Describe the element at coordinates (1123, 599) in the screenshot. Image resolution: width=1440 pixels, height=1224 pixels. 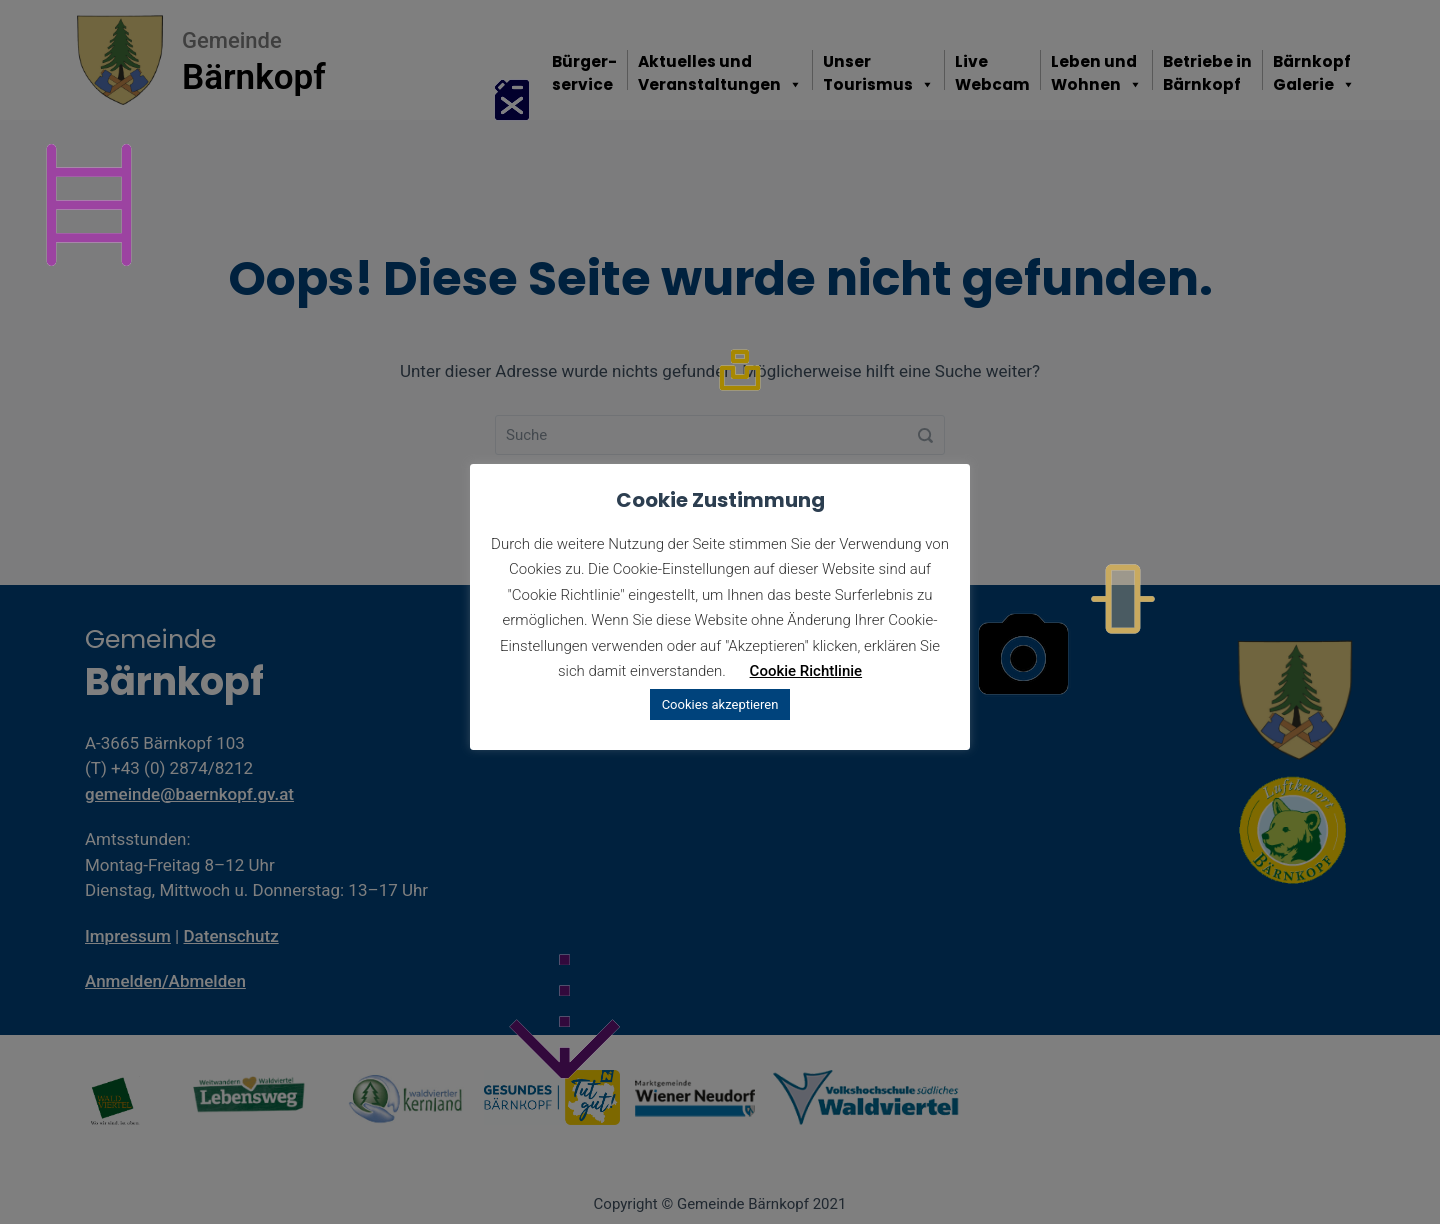
I see `align object to vertical center` at that location.